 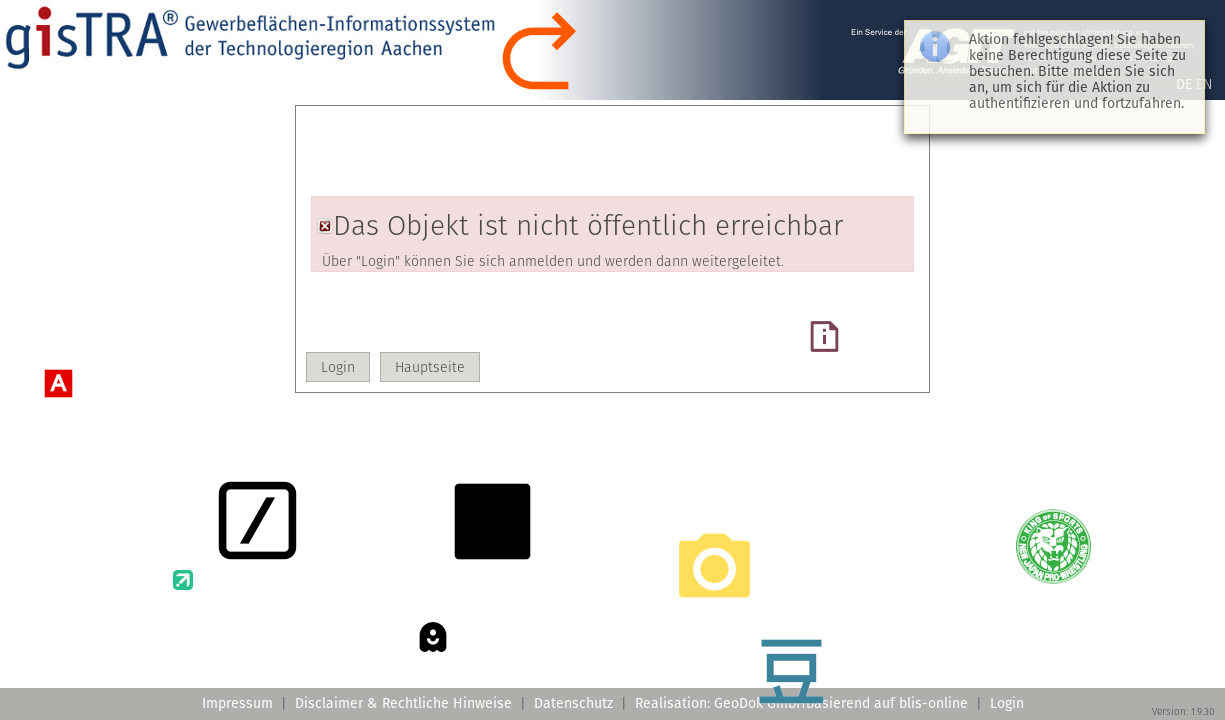 What do you see at coordinates (58, 383) in the screenshot?
I see `enable character recognition or OCR` at bounding box center [58, 383].